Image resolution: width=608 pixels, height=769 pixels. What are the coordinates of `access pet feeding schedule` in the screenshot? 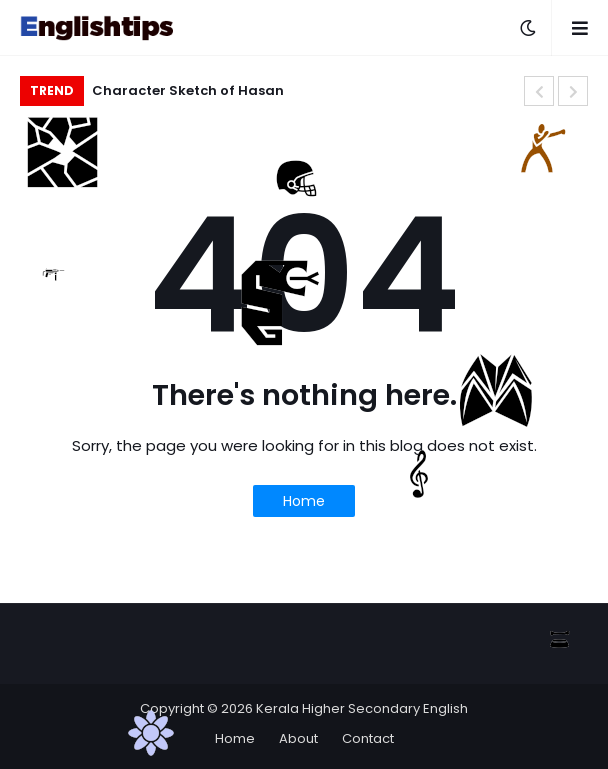 It's located at (559, 638).